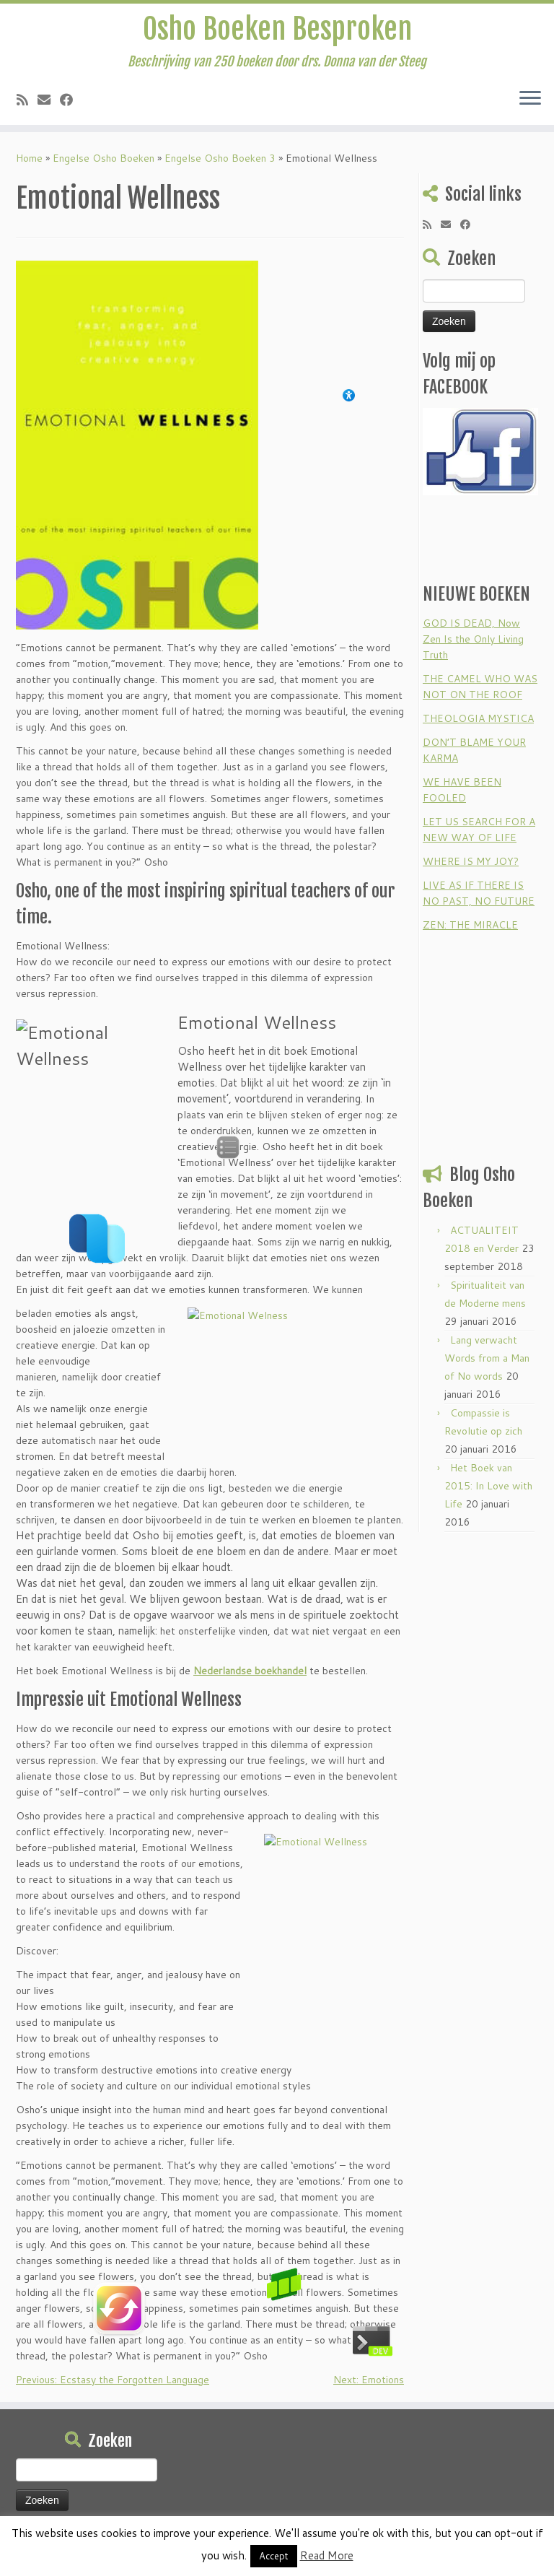 The height and width of the screenshot is (2576, 554). What do you see at coordinates (348, 395) in the screenshot?
I see `access accessibility settings` at bounding box center [348, 395].